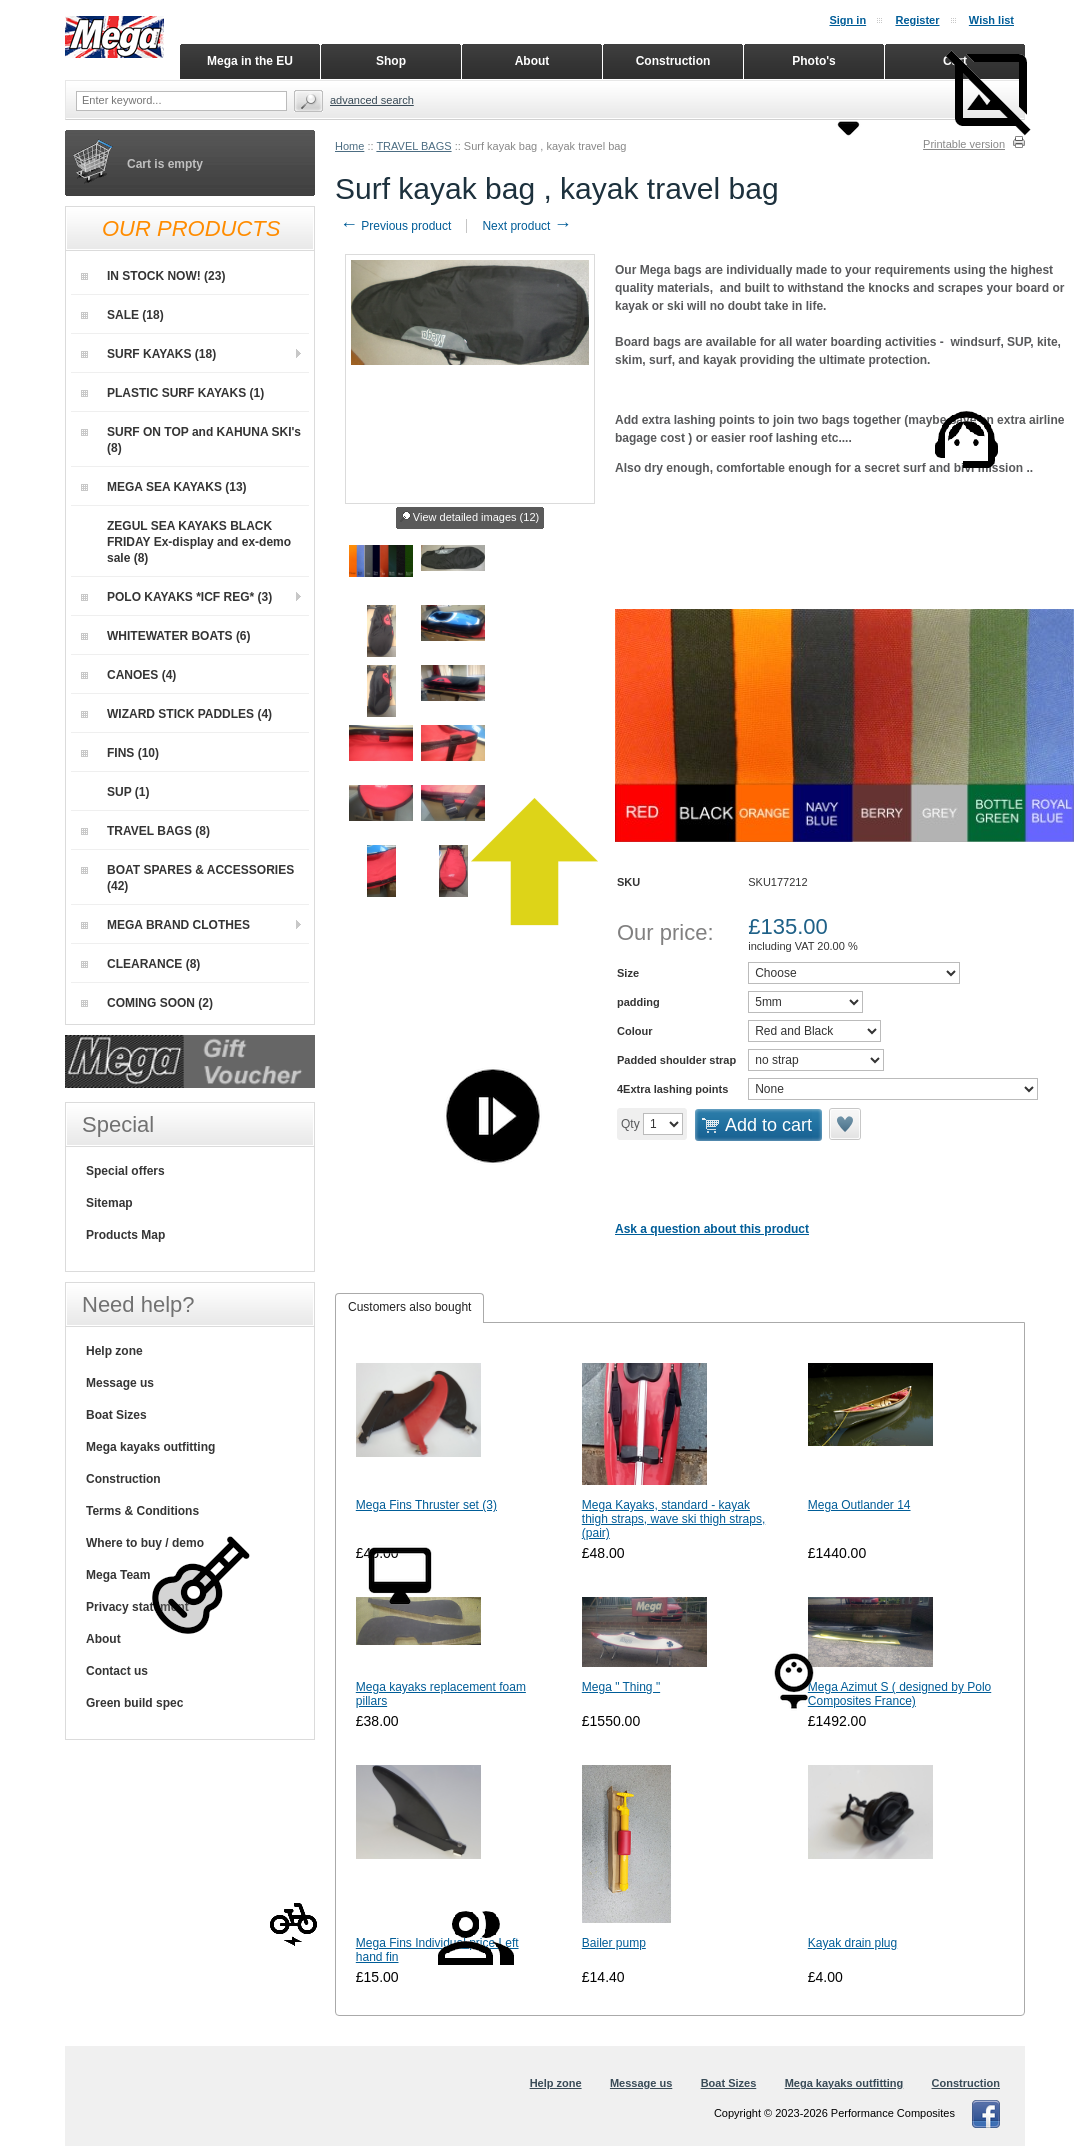 Image resolution: width=1090 pixels, height=2146 pixels. I want to click on expand dropdown menu, so click(848, 127).